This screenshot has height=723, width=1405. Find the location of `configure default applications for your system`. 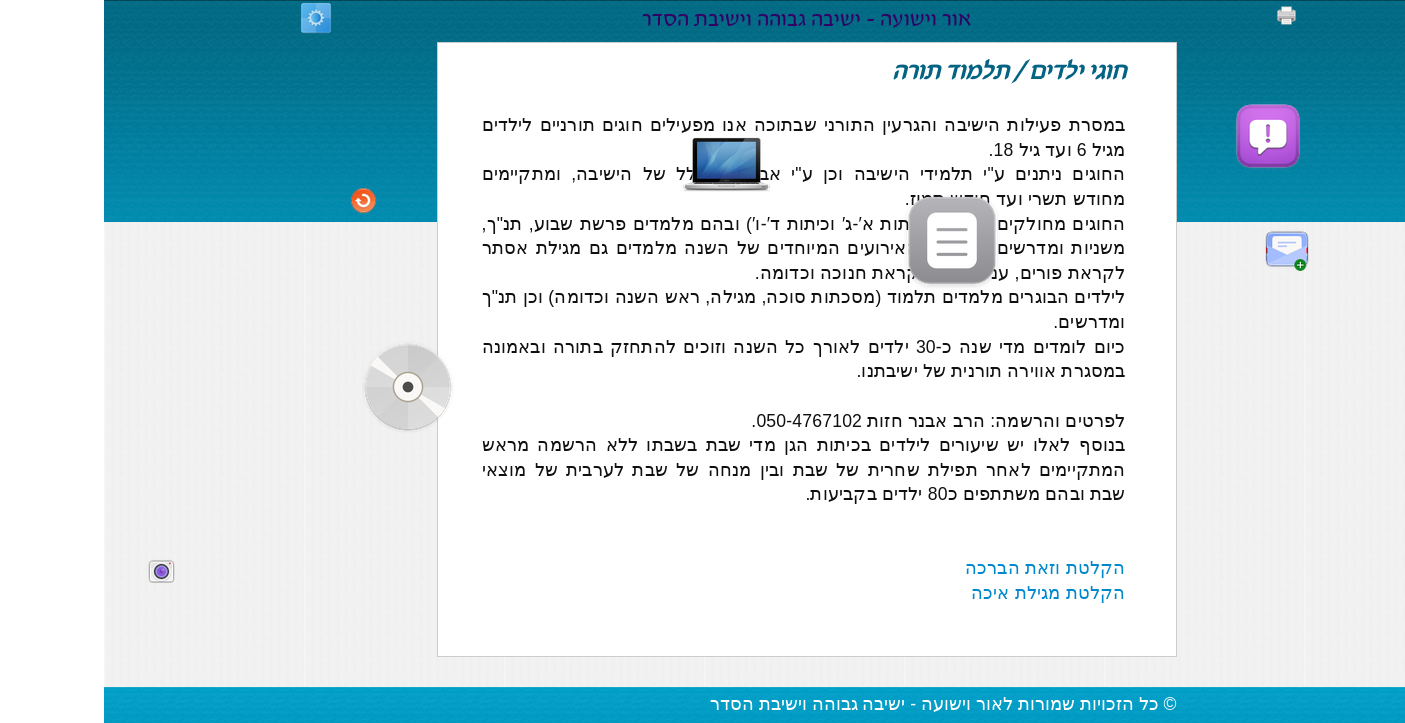

configure default applications for your system is located at coordinates (316, 18).